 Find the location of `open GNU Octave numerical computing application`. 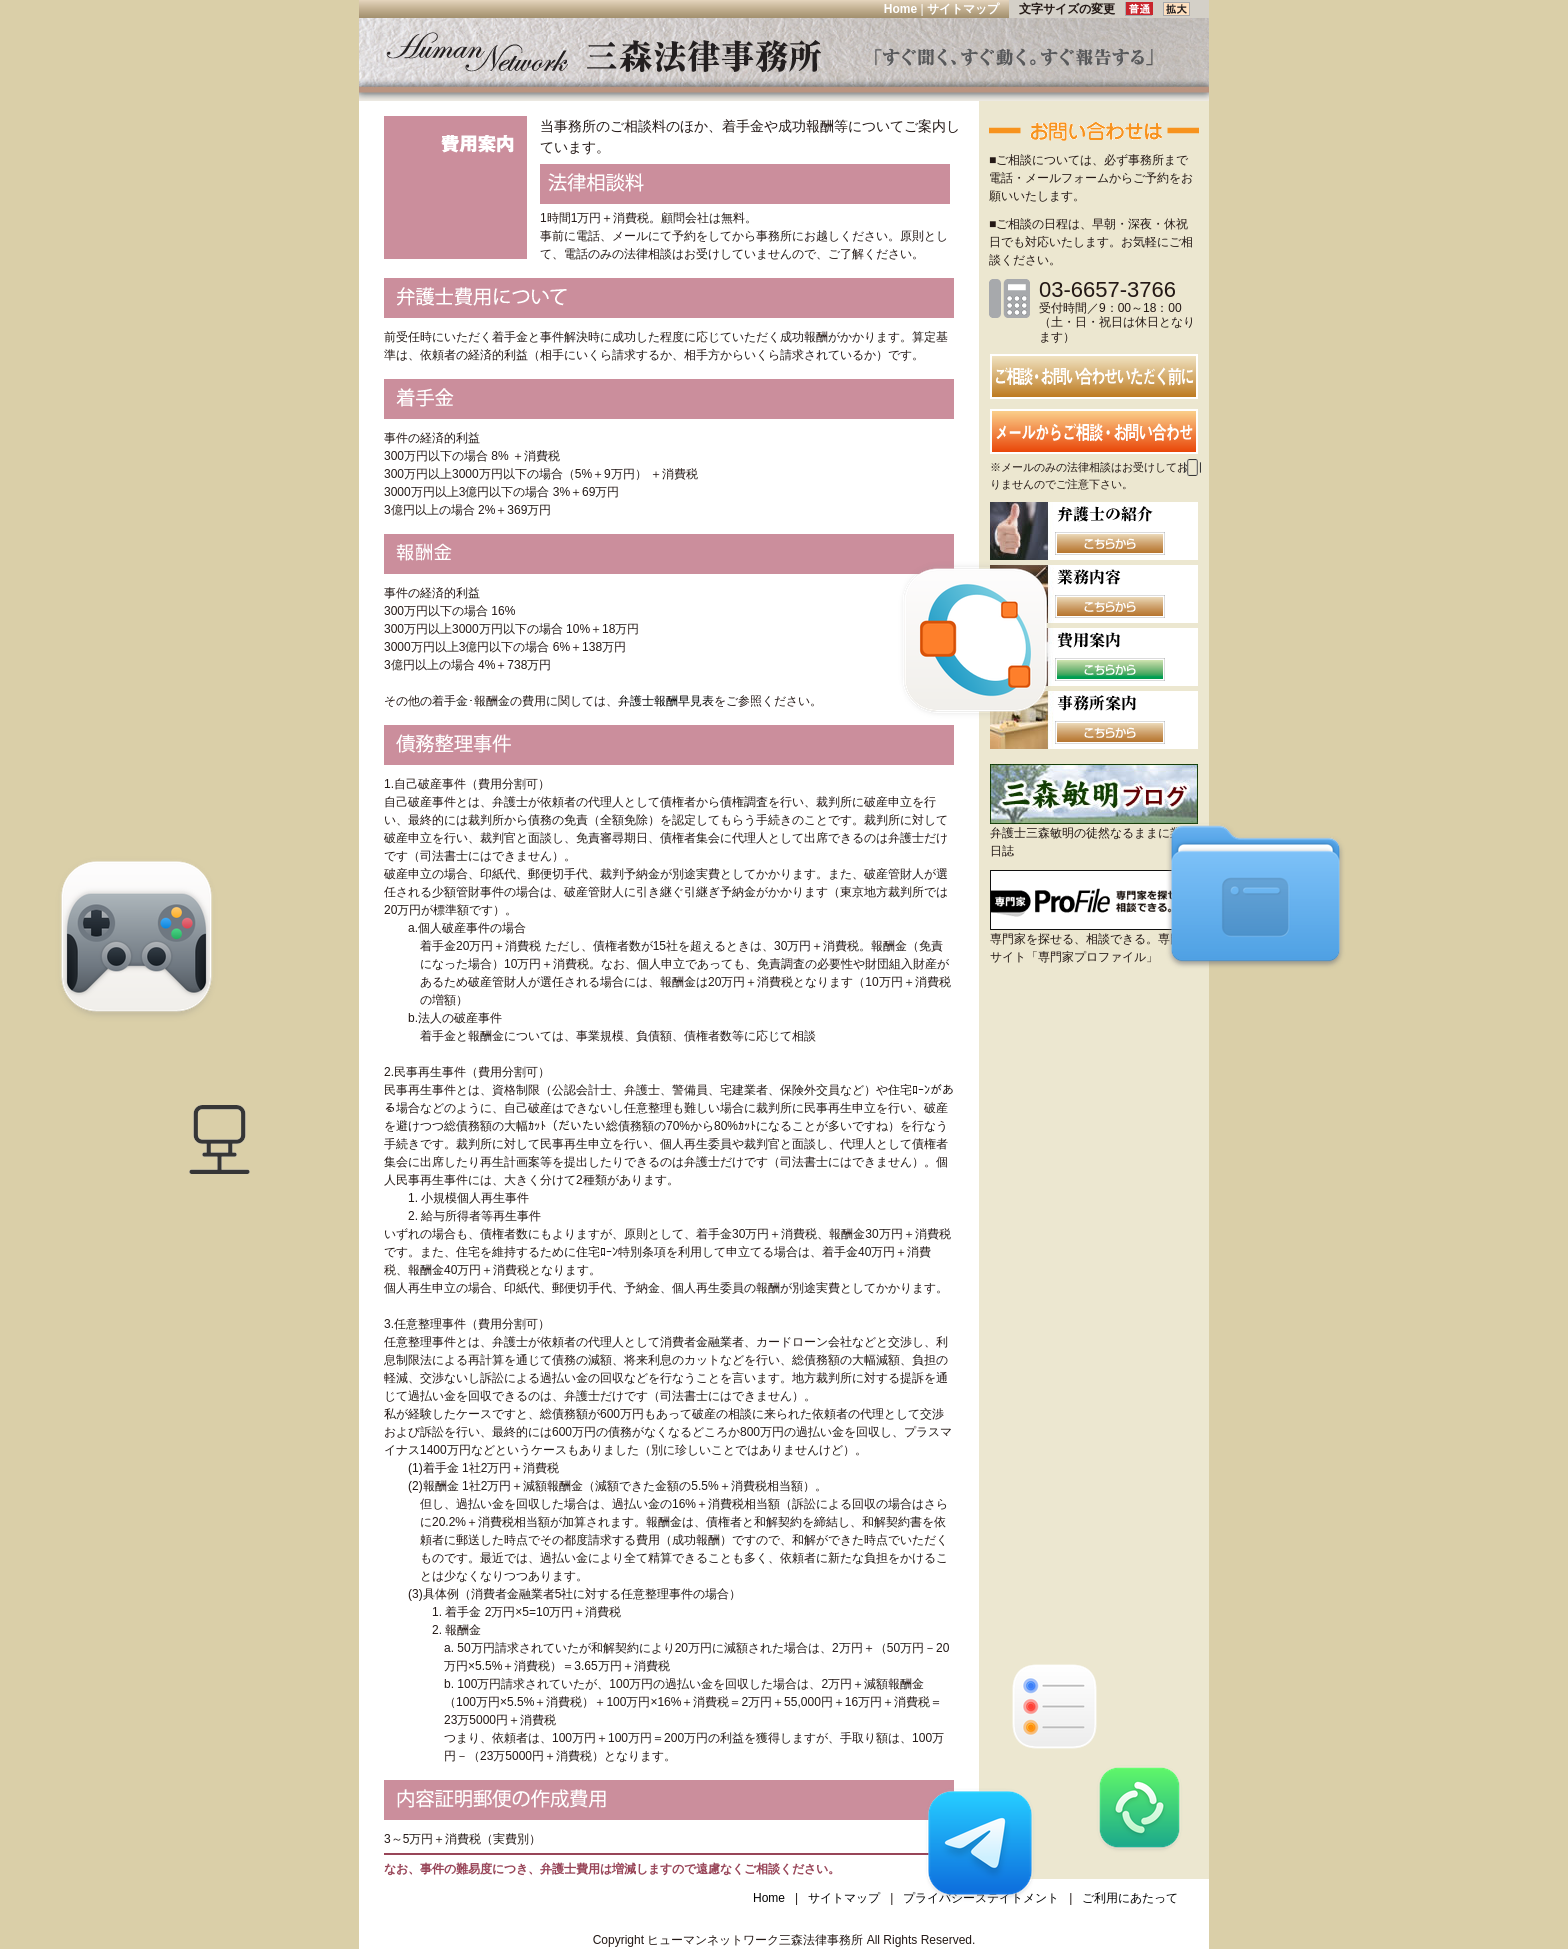

open GNU Octave numerical computing application is located at coordinates (975, 637).